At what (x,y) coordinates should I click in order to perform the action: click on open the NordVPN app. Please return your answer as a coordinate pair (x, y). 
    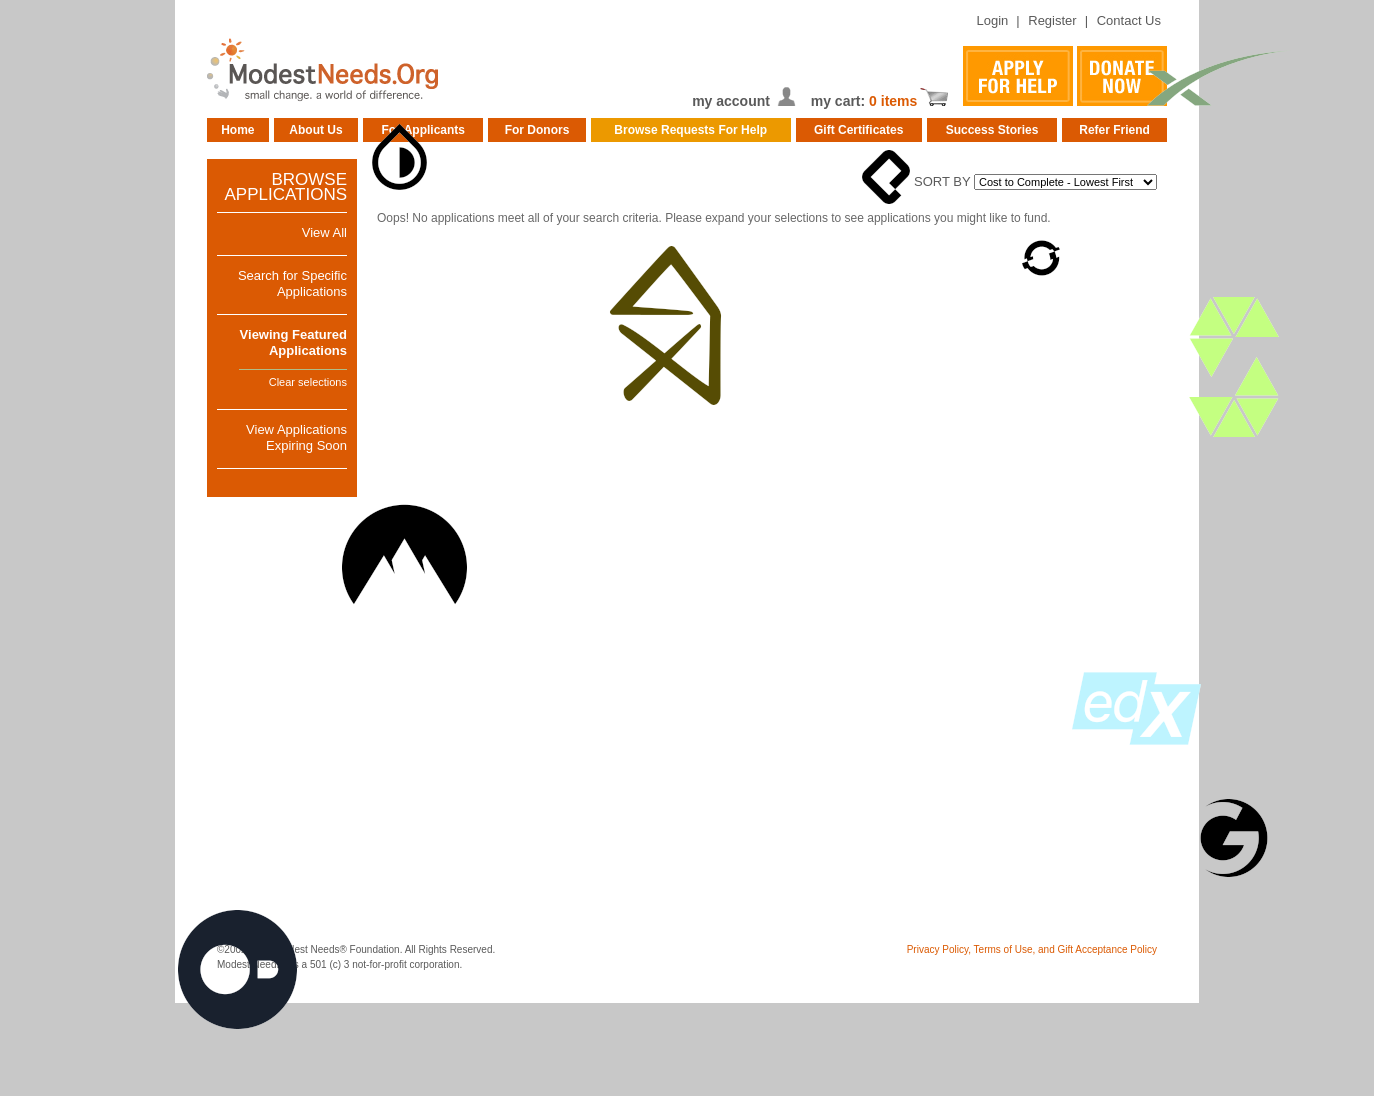
    Looking at the image, I should click on (404, 554).